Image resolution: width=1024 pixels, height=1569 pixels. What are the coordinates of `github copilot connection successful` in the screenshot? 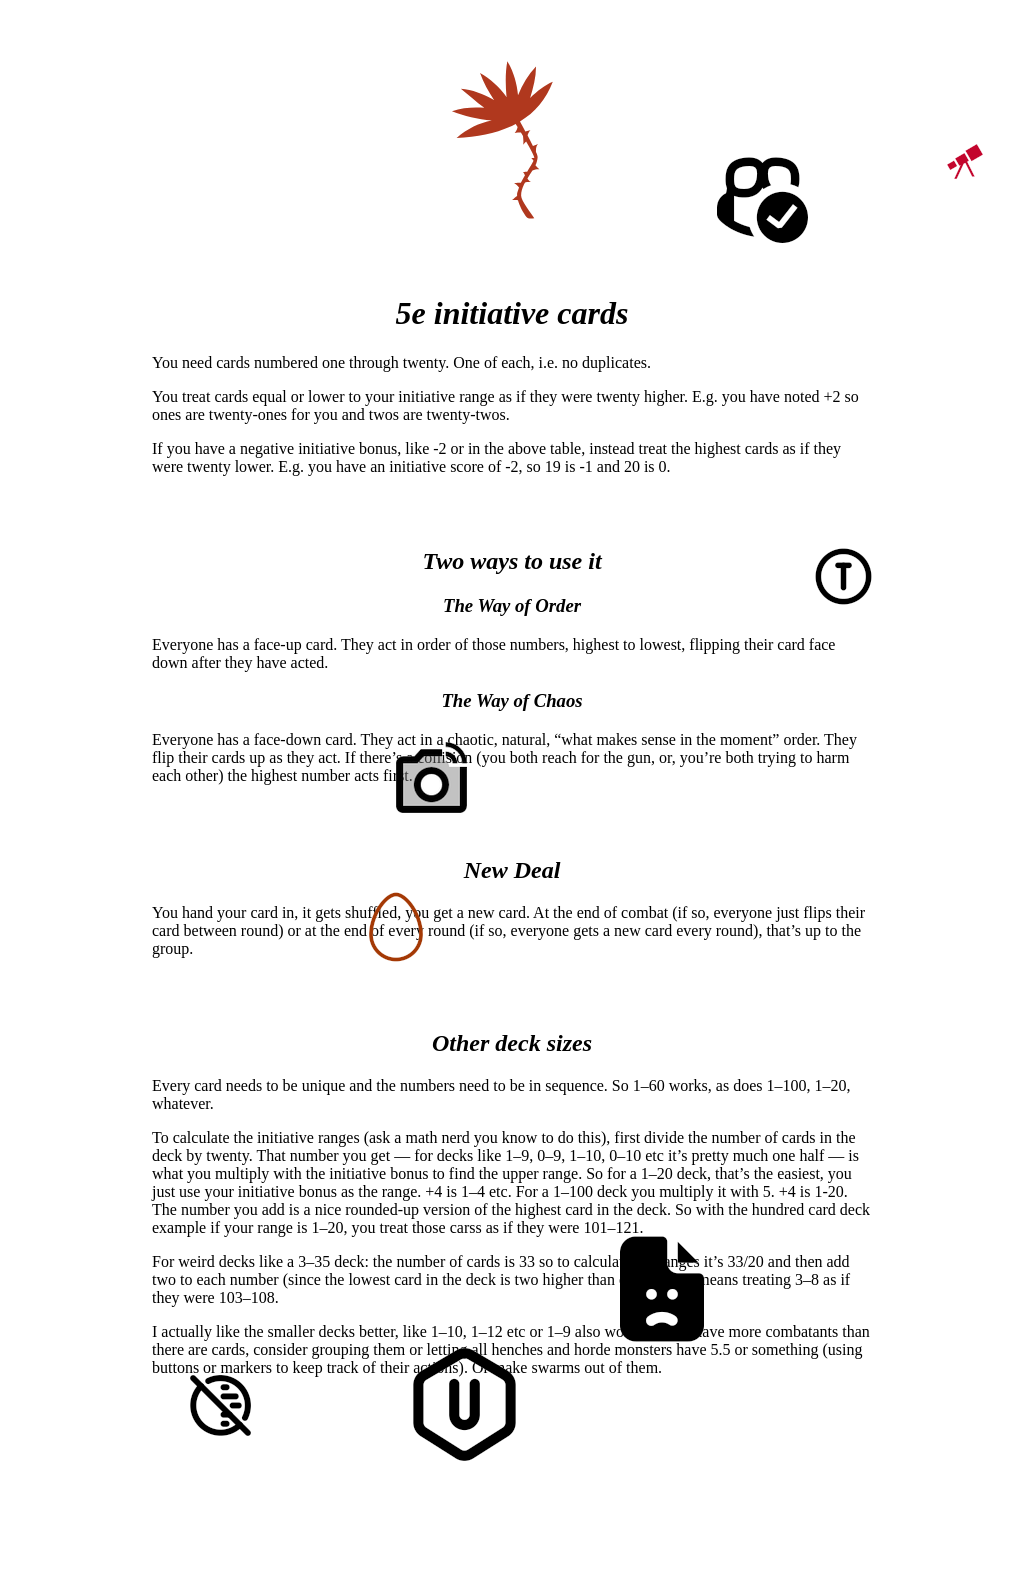 It's located at (762, 197).